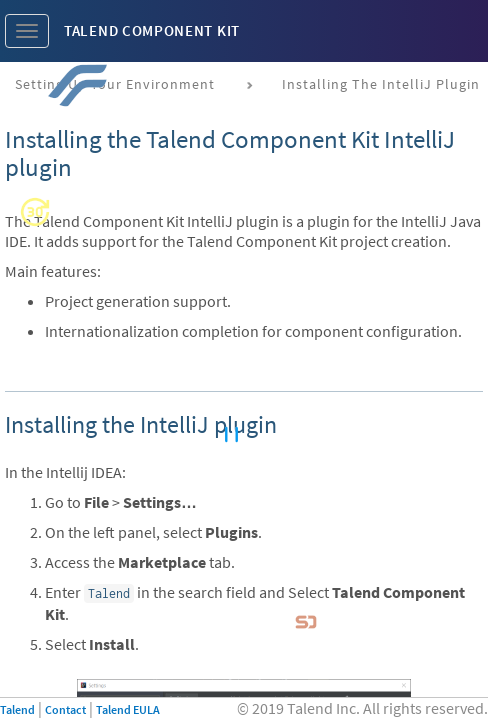  Describe the element at coordinates (231, 434) in the screenshot. I see `pause media playback` at that location.